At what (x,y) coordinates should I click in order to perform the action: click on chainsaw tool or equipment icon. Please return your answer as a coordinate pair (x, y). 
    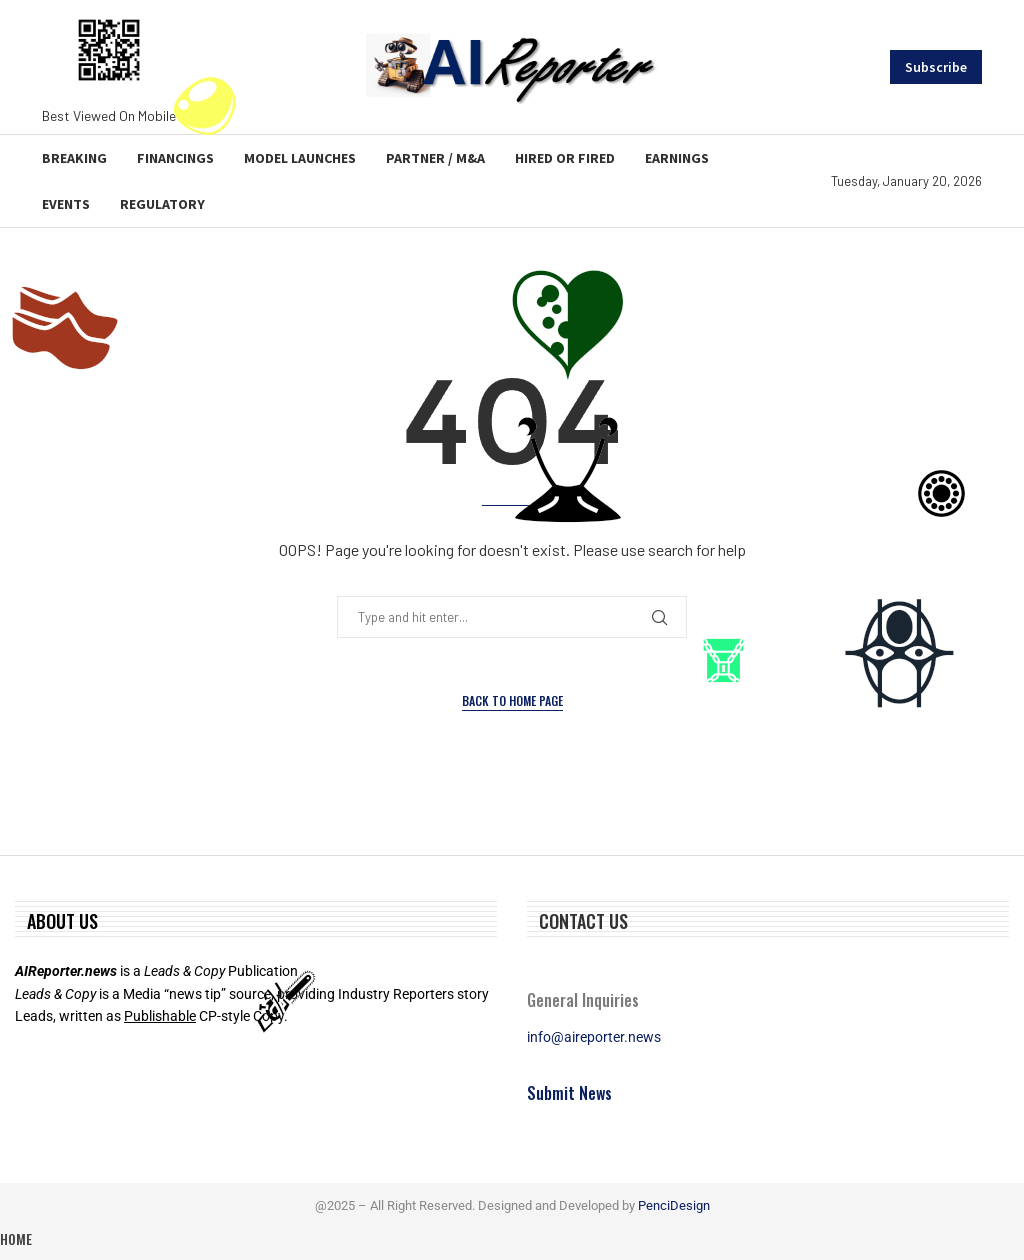
    Looking at the image, I should click on (286, 1001).